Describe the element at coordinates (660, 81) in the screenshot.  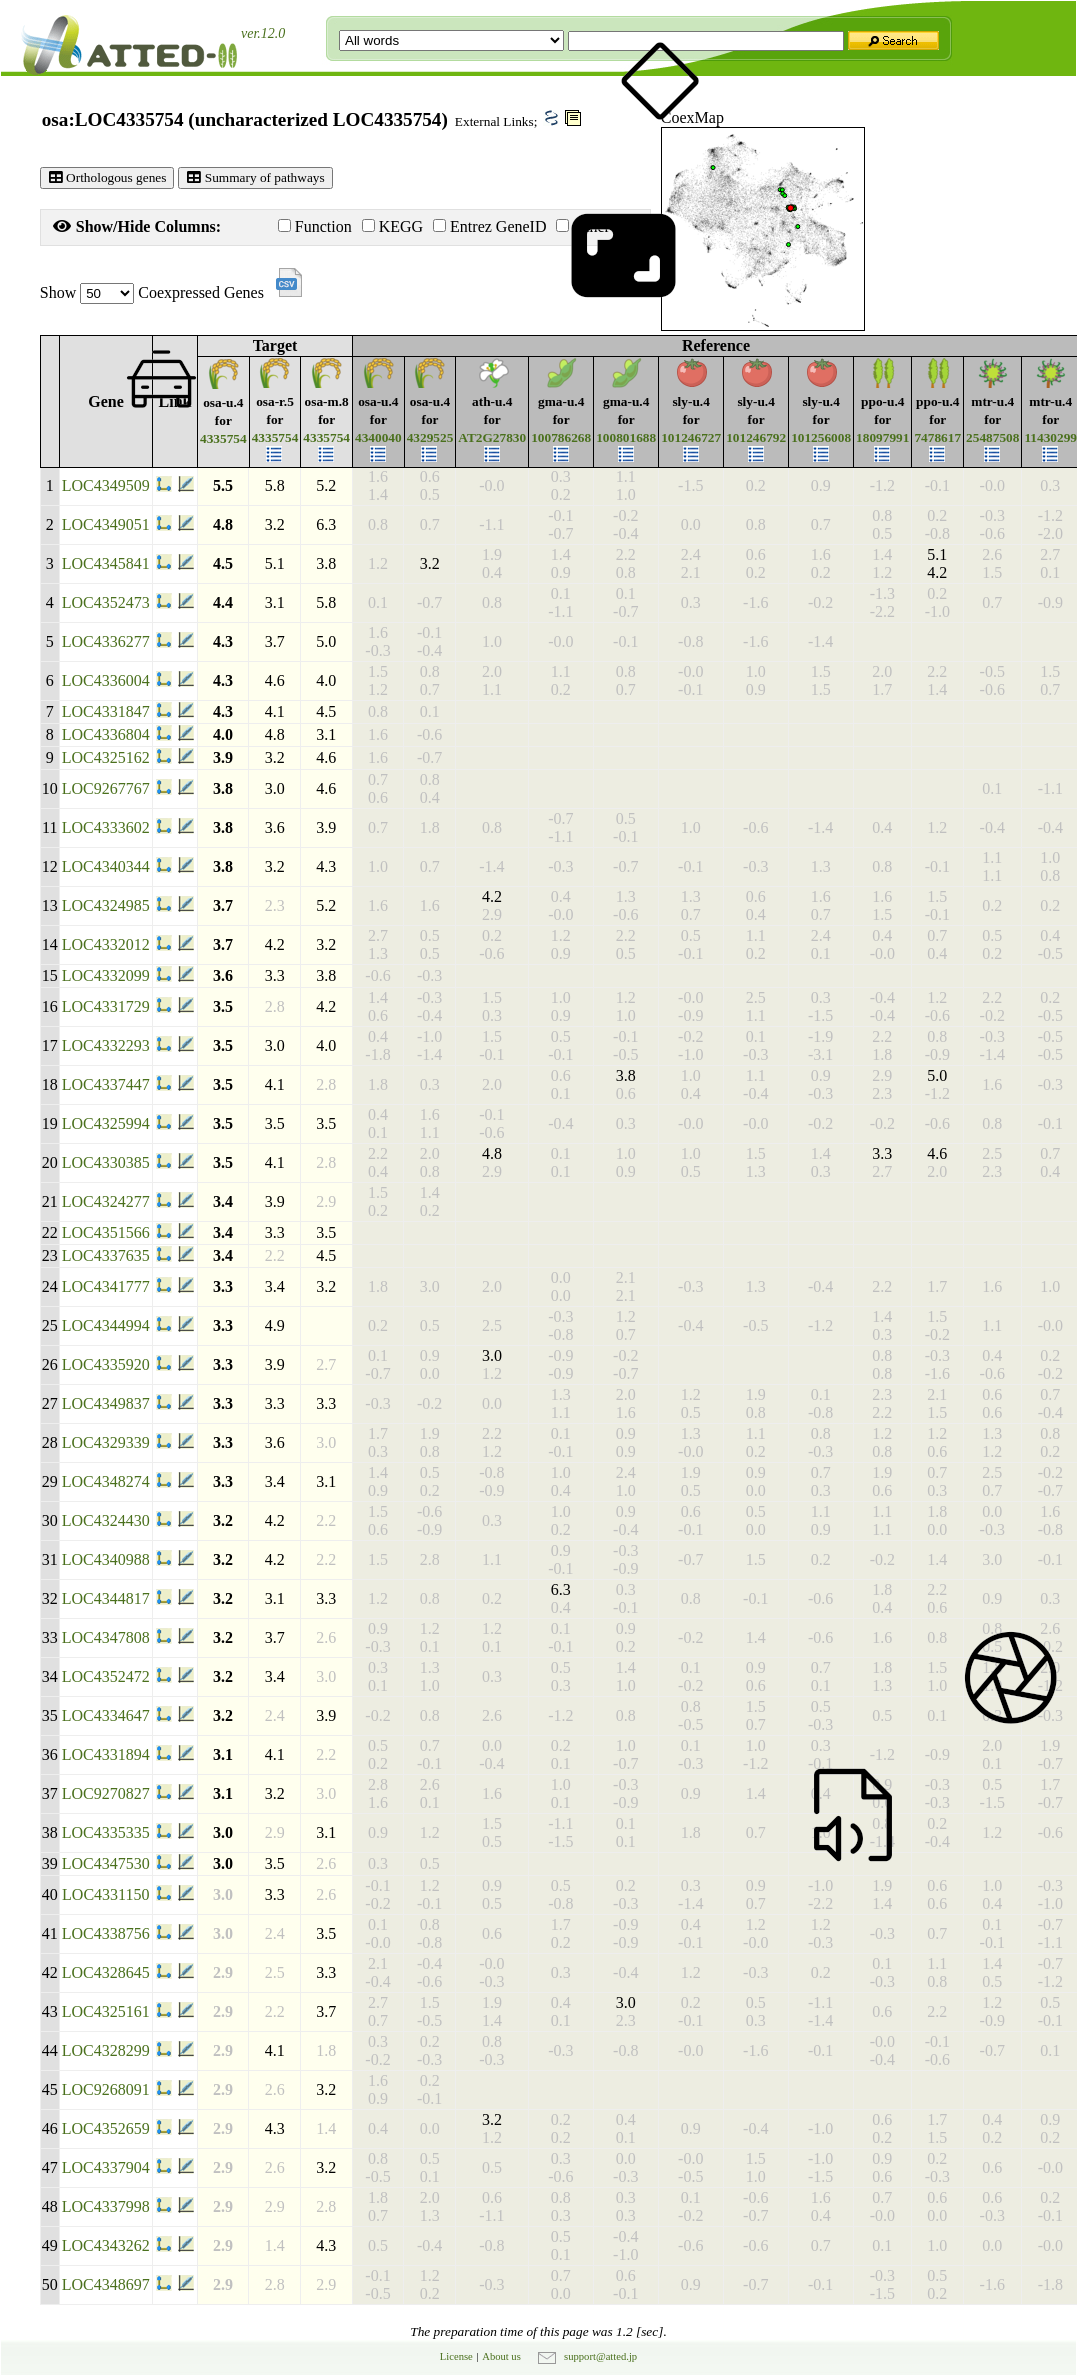
I see `indicates premium or pro feature` at that location.